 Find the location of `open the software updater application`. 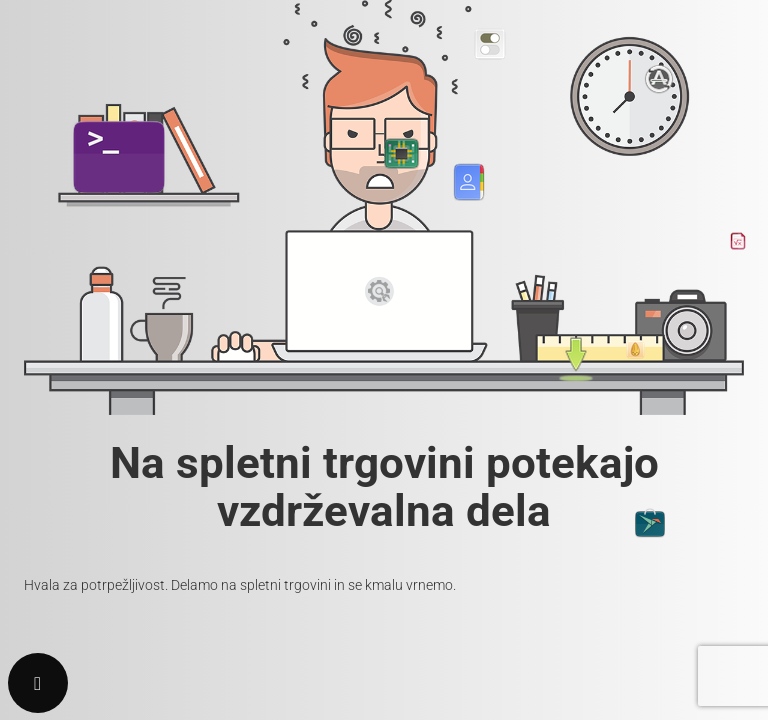

open the software updater application is located at coordinates (659, 79).